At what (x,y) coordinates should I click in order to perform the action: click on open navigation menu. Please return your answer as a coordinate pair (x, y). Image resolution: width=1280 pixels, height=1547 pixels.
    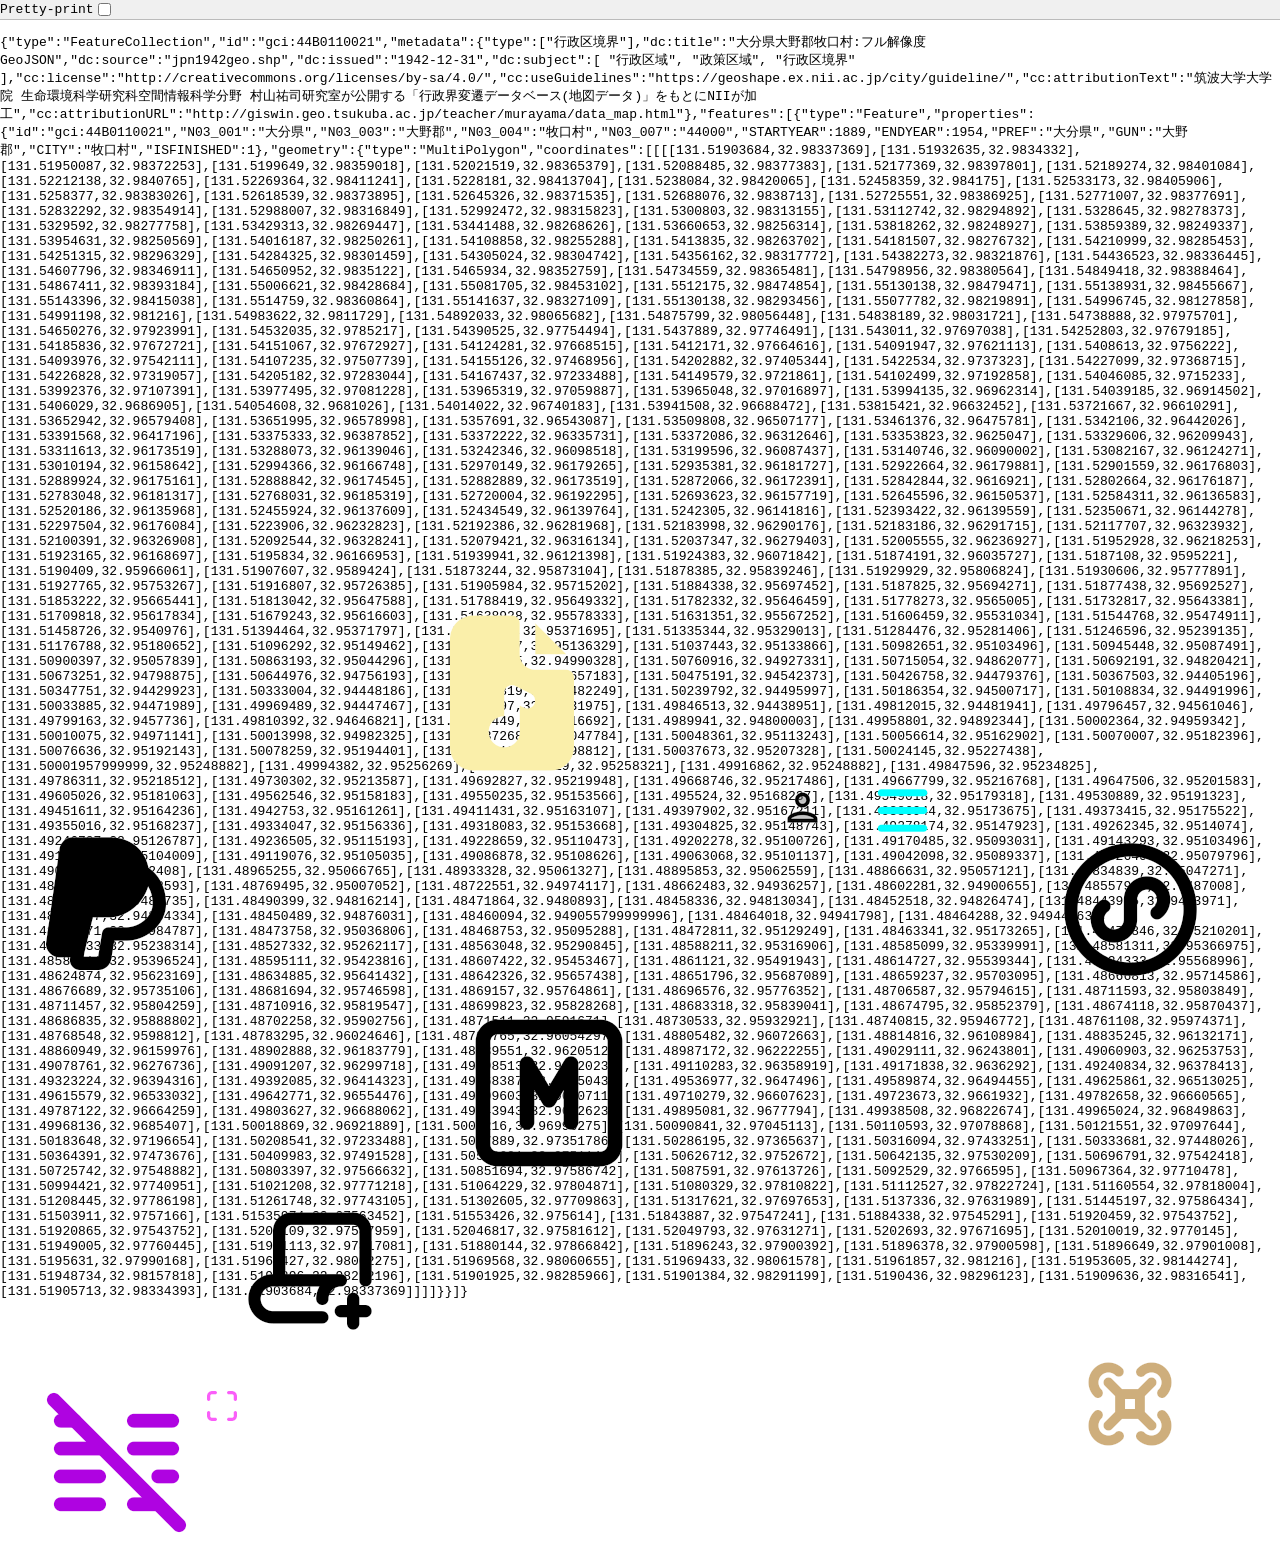
    Looking at the image, I should click on (902, 810).